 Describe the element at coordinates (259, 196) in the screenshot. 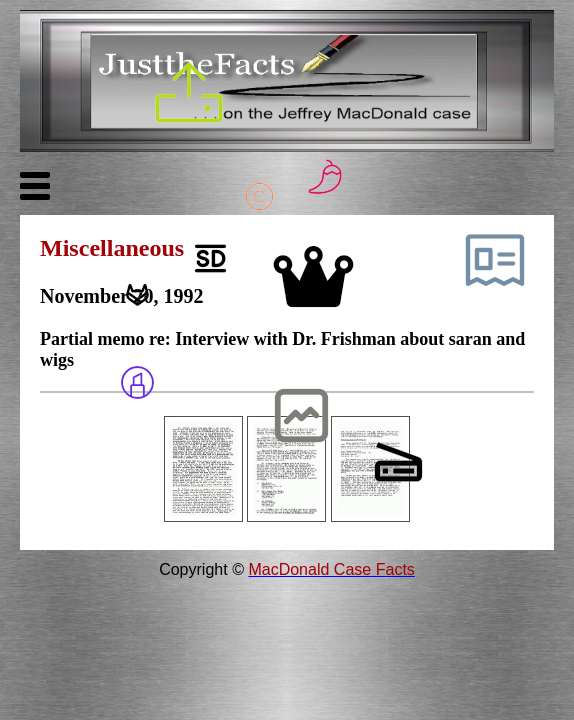

I see `indicates copyrighted content` at that location.